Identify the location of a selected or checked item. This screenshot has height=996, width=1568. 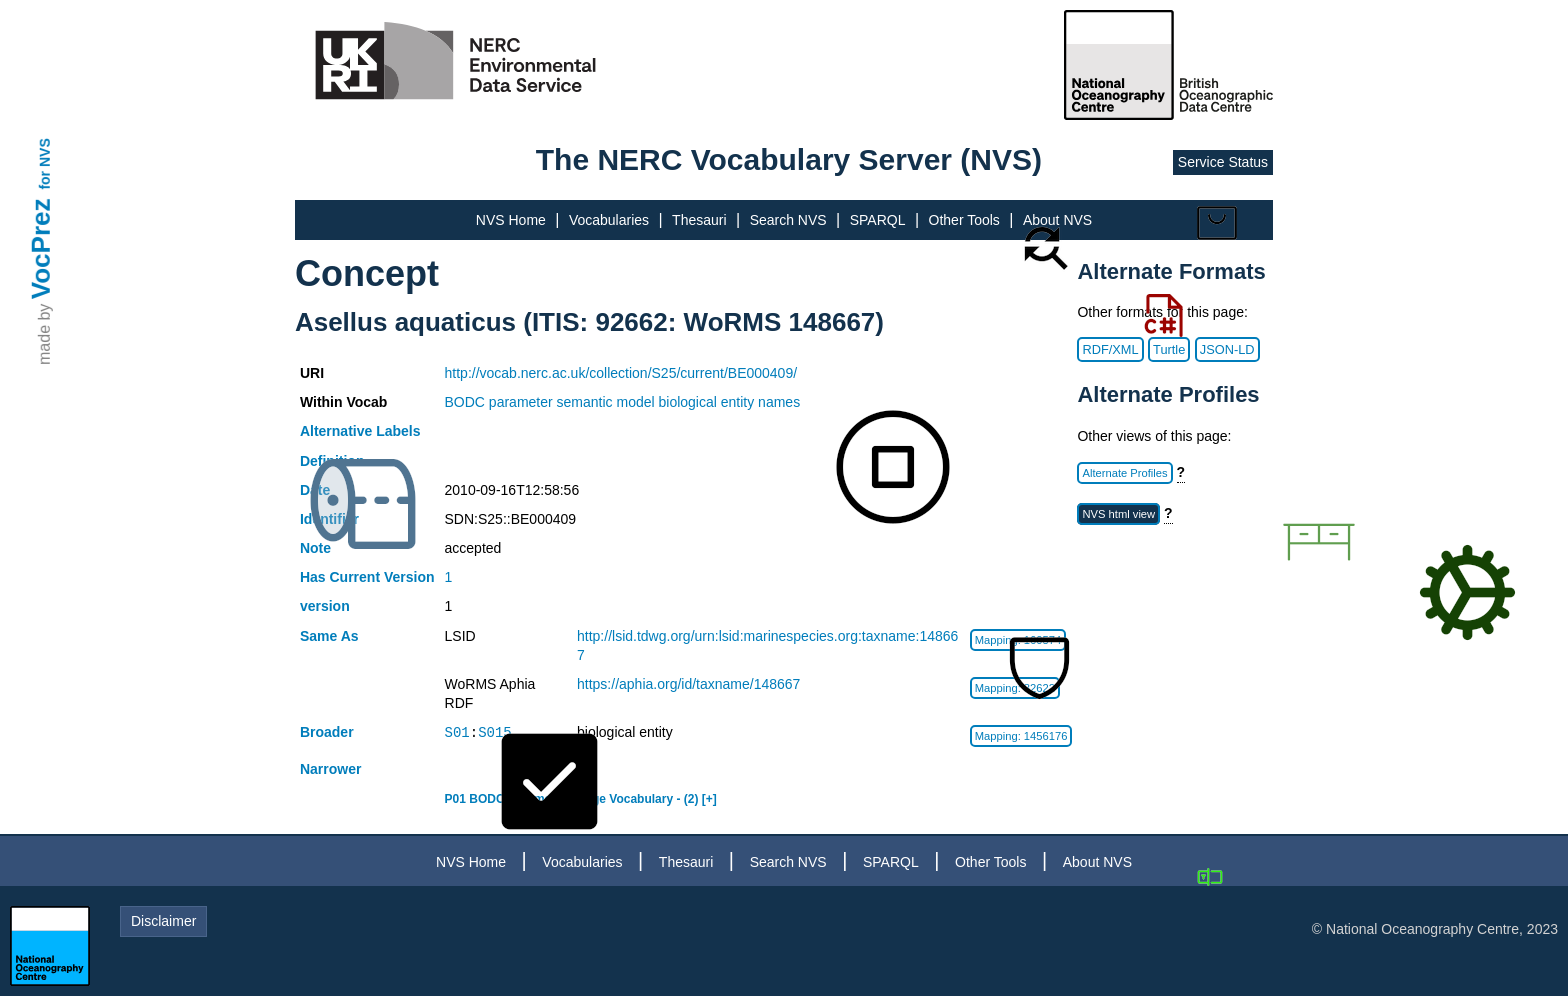
(549, 781).